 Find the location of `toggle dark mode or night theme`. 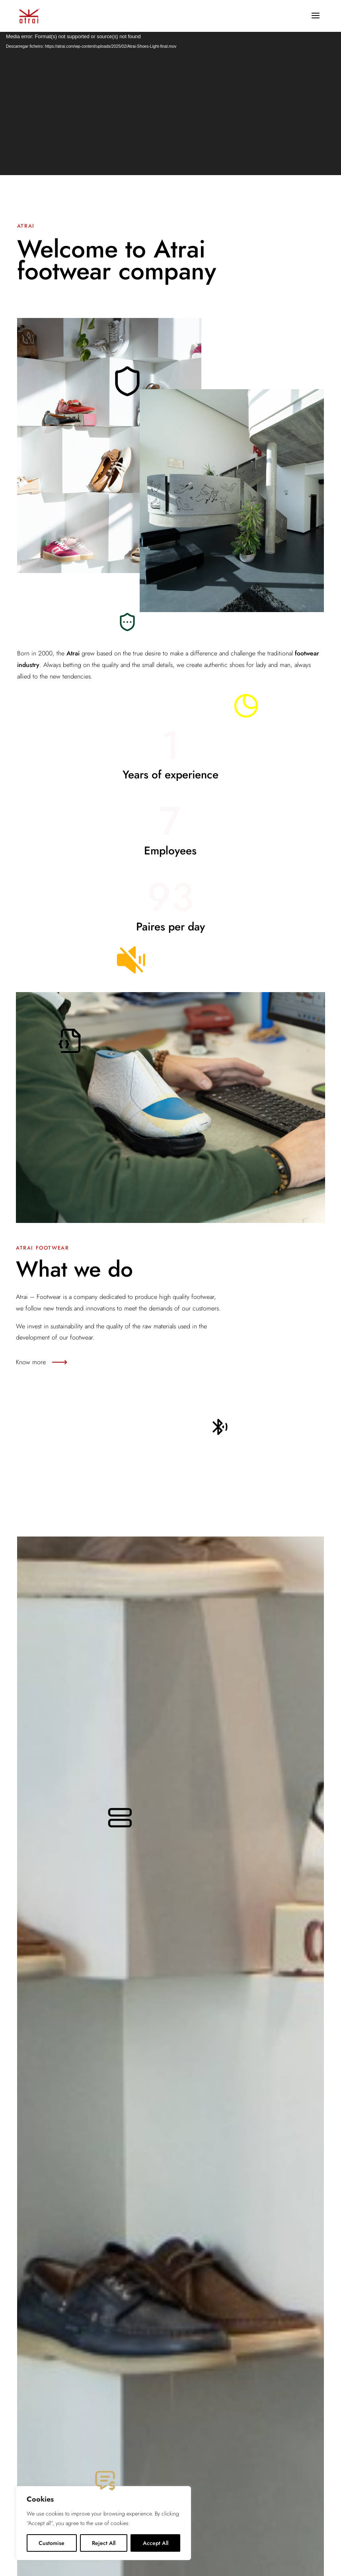

toggle dark mode or night theme is located at coordinates (246, 706).